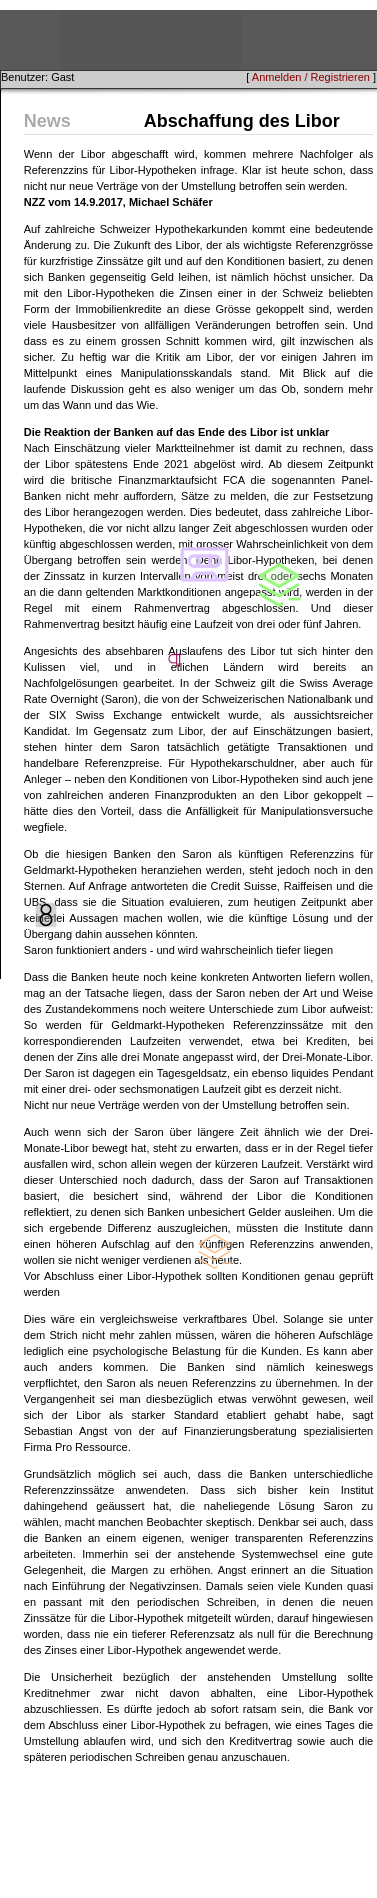 The image size is (377, 1898). I want to click on format text as a paragraph, so click(175, 660).